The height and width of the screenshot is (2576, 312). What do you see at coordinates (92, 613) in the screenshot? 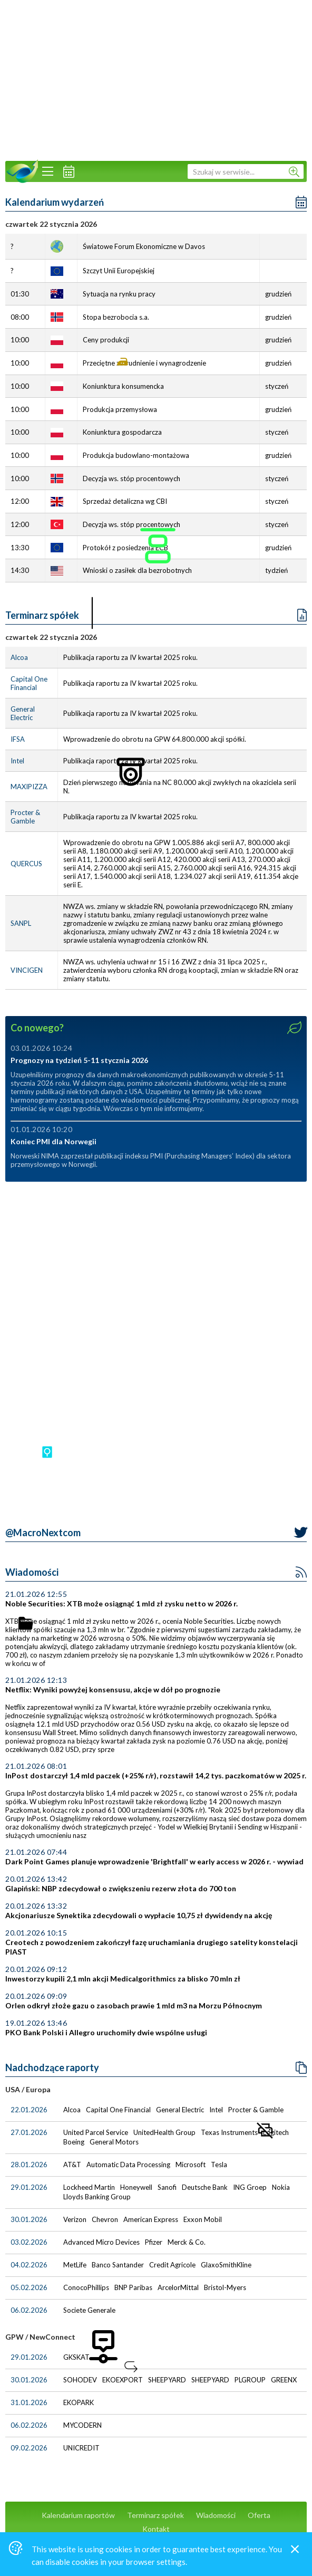
I see `vertical divider separating UI elements` at bounding box center [92, 613].